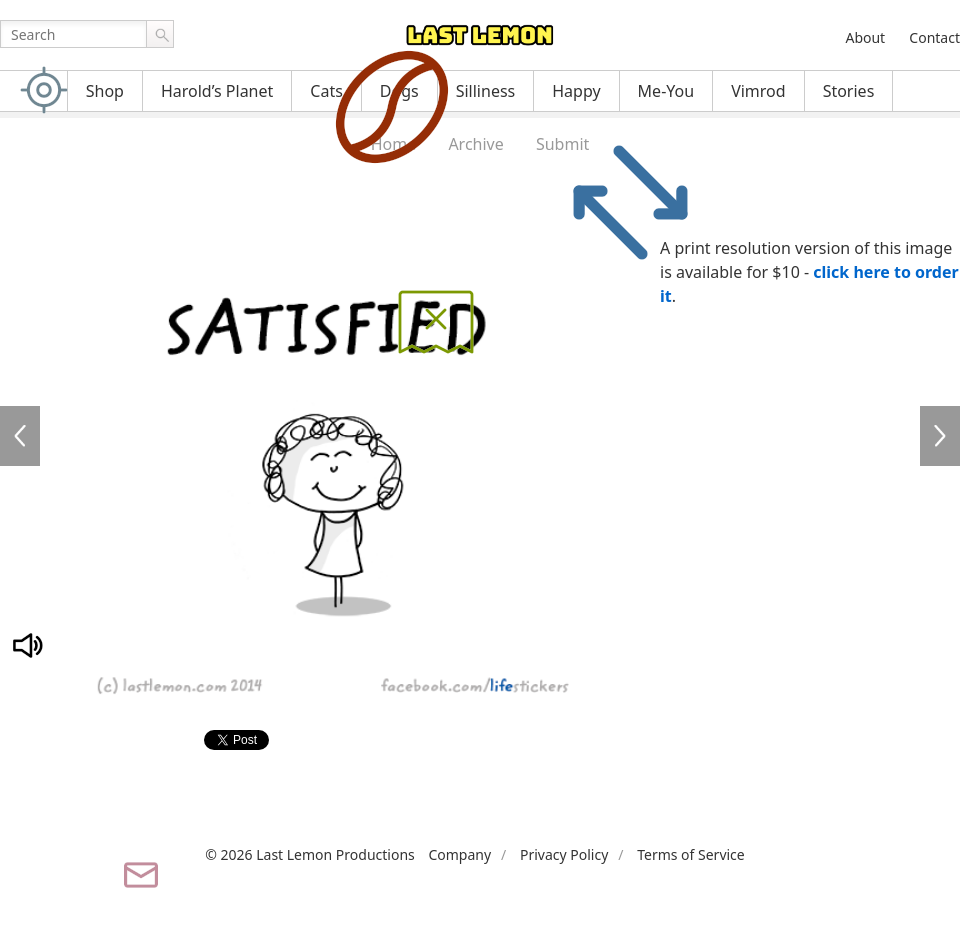 The image size is (960, 928). Describe the element at coordinates (44, 90) in the screenshot. I see `center map on current location` at that location.